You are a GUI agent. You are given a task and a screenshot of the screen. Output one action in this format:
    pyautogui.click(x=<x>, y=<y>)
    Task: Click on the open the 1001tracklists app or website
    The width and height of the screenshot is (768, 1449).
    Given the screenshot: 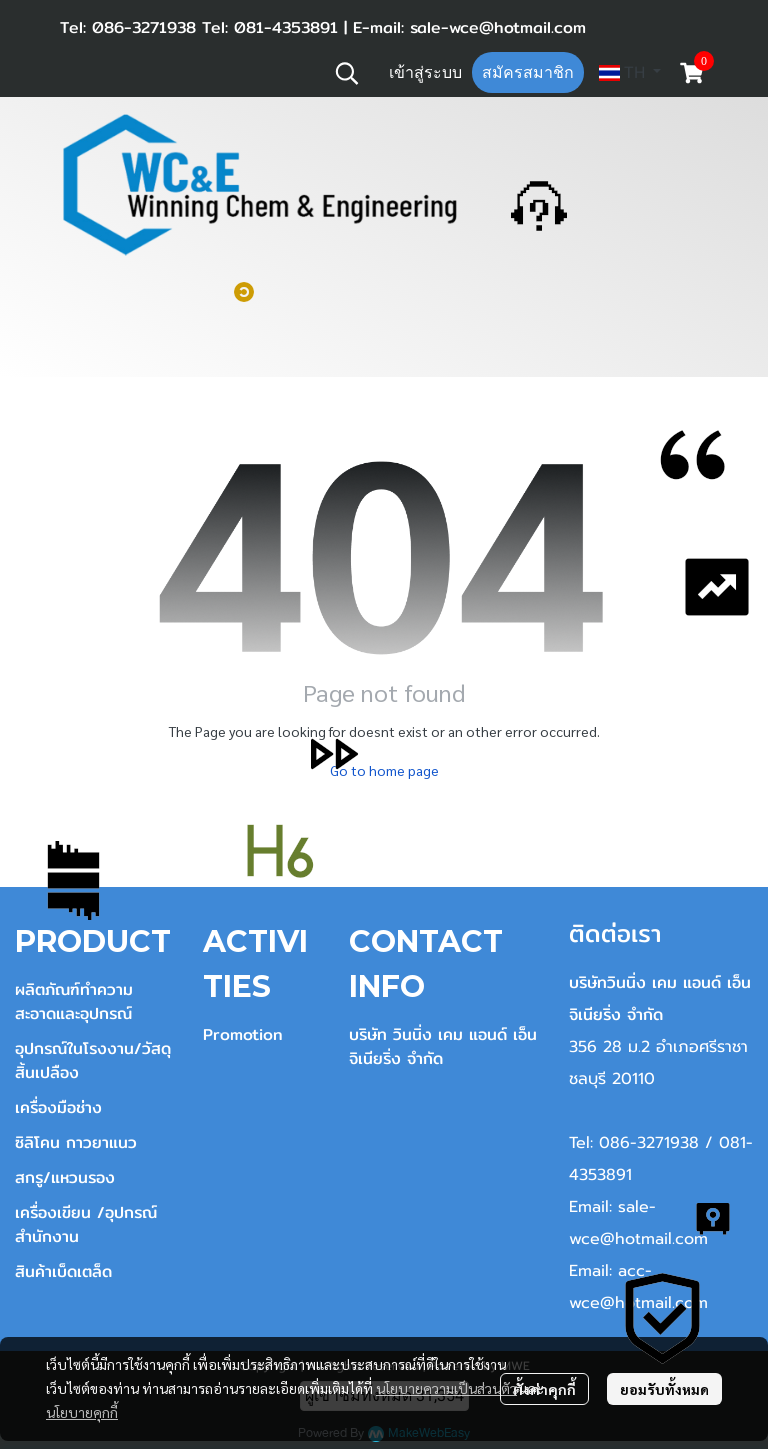 What is the action you would take?
    pyautogui.click(x=539, y=206)
    